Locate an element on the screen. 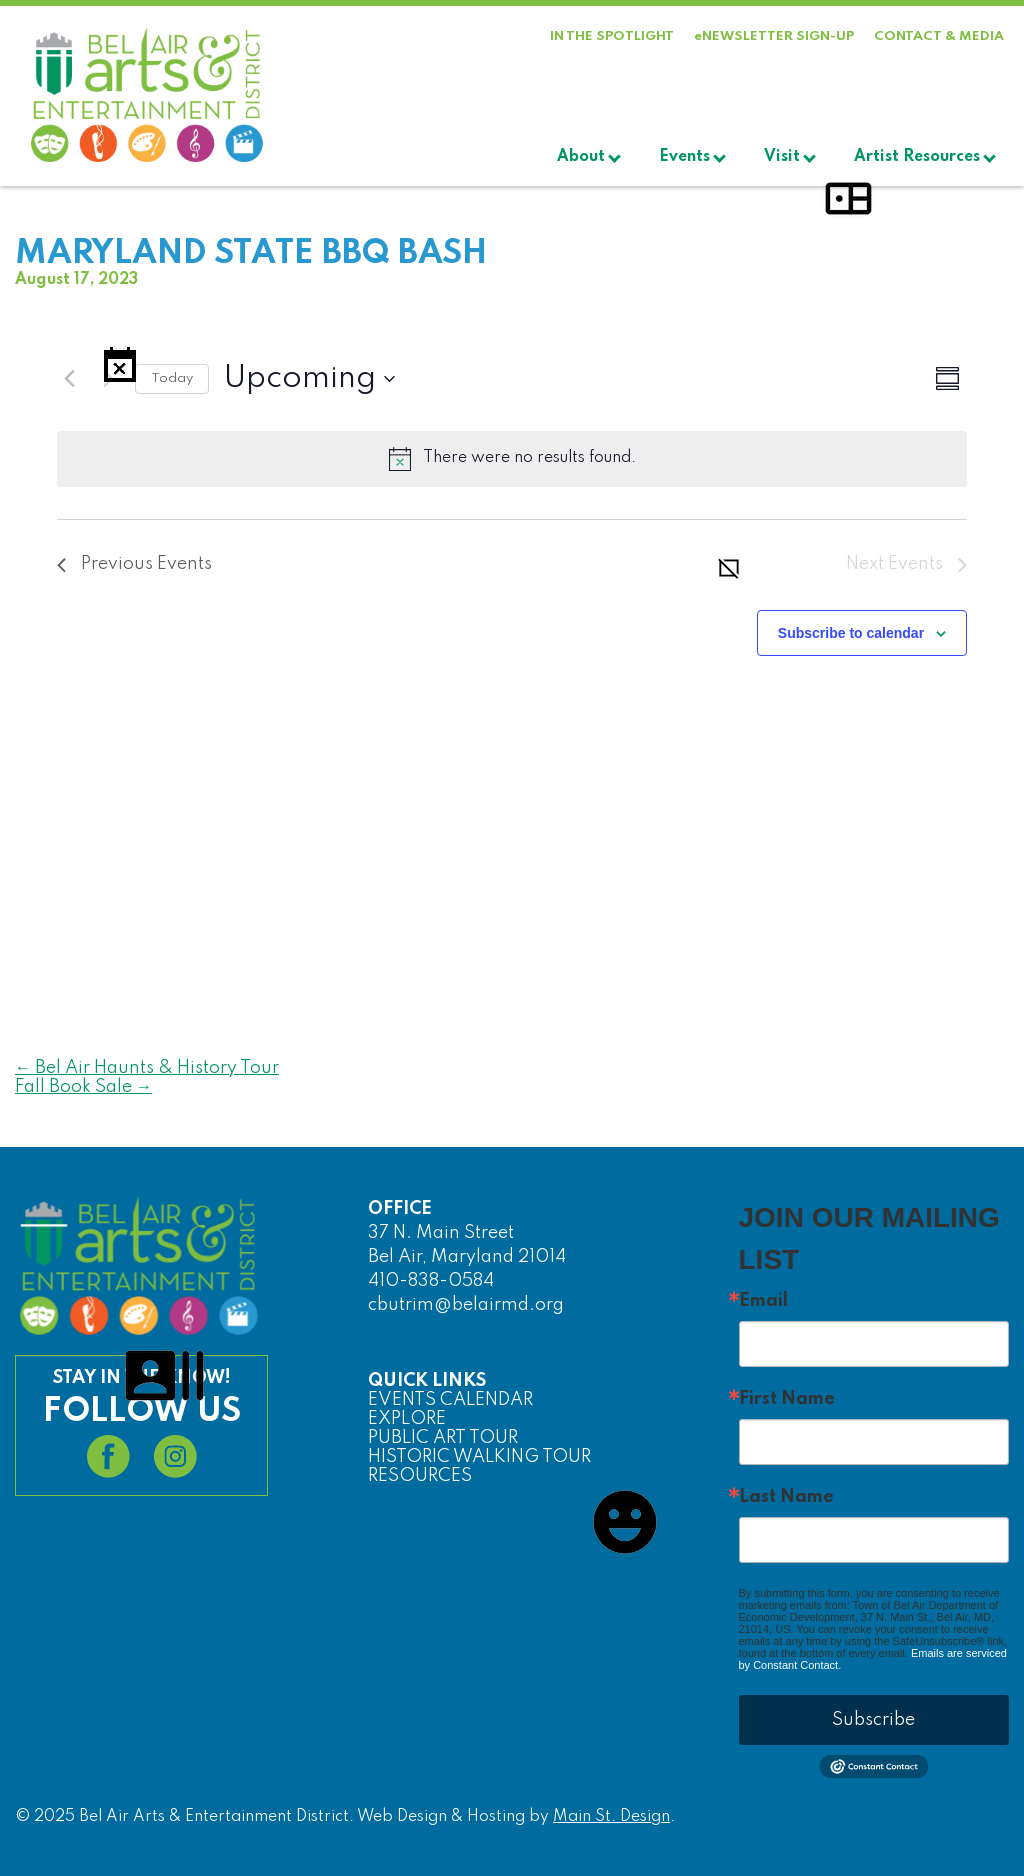 The image size is (1024, 1876). indicates a cancelled or unavailable event is located at coordinates (120, 366).